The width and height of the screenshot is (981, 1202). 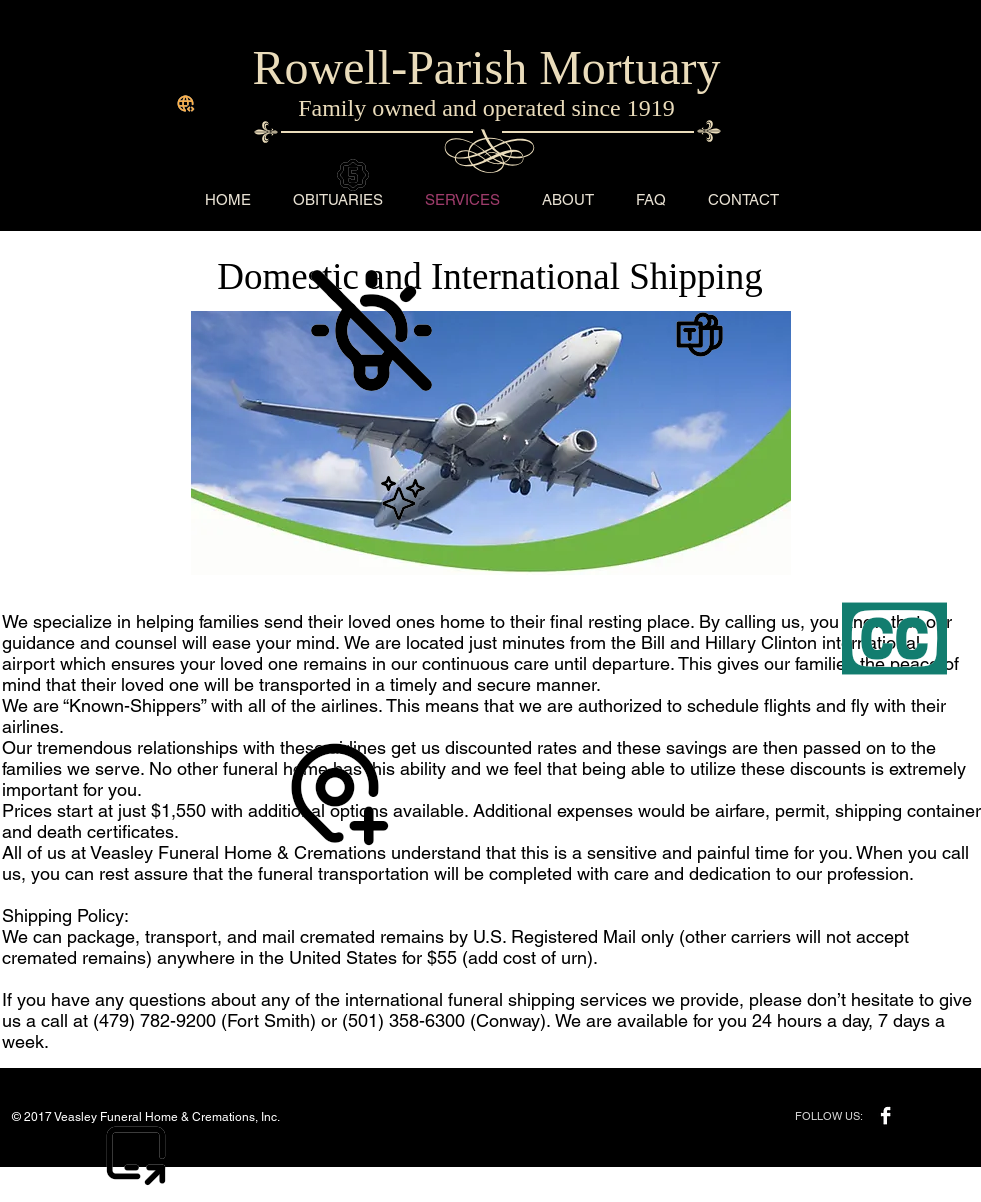 What do you see at coordinates (185, 103) in the screenshot?
I see `access web development tools` at bounding box center [185, 103].